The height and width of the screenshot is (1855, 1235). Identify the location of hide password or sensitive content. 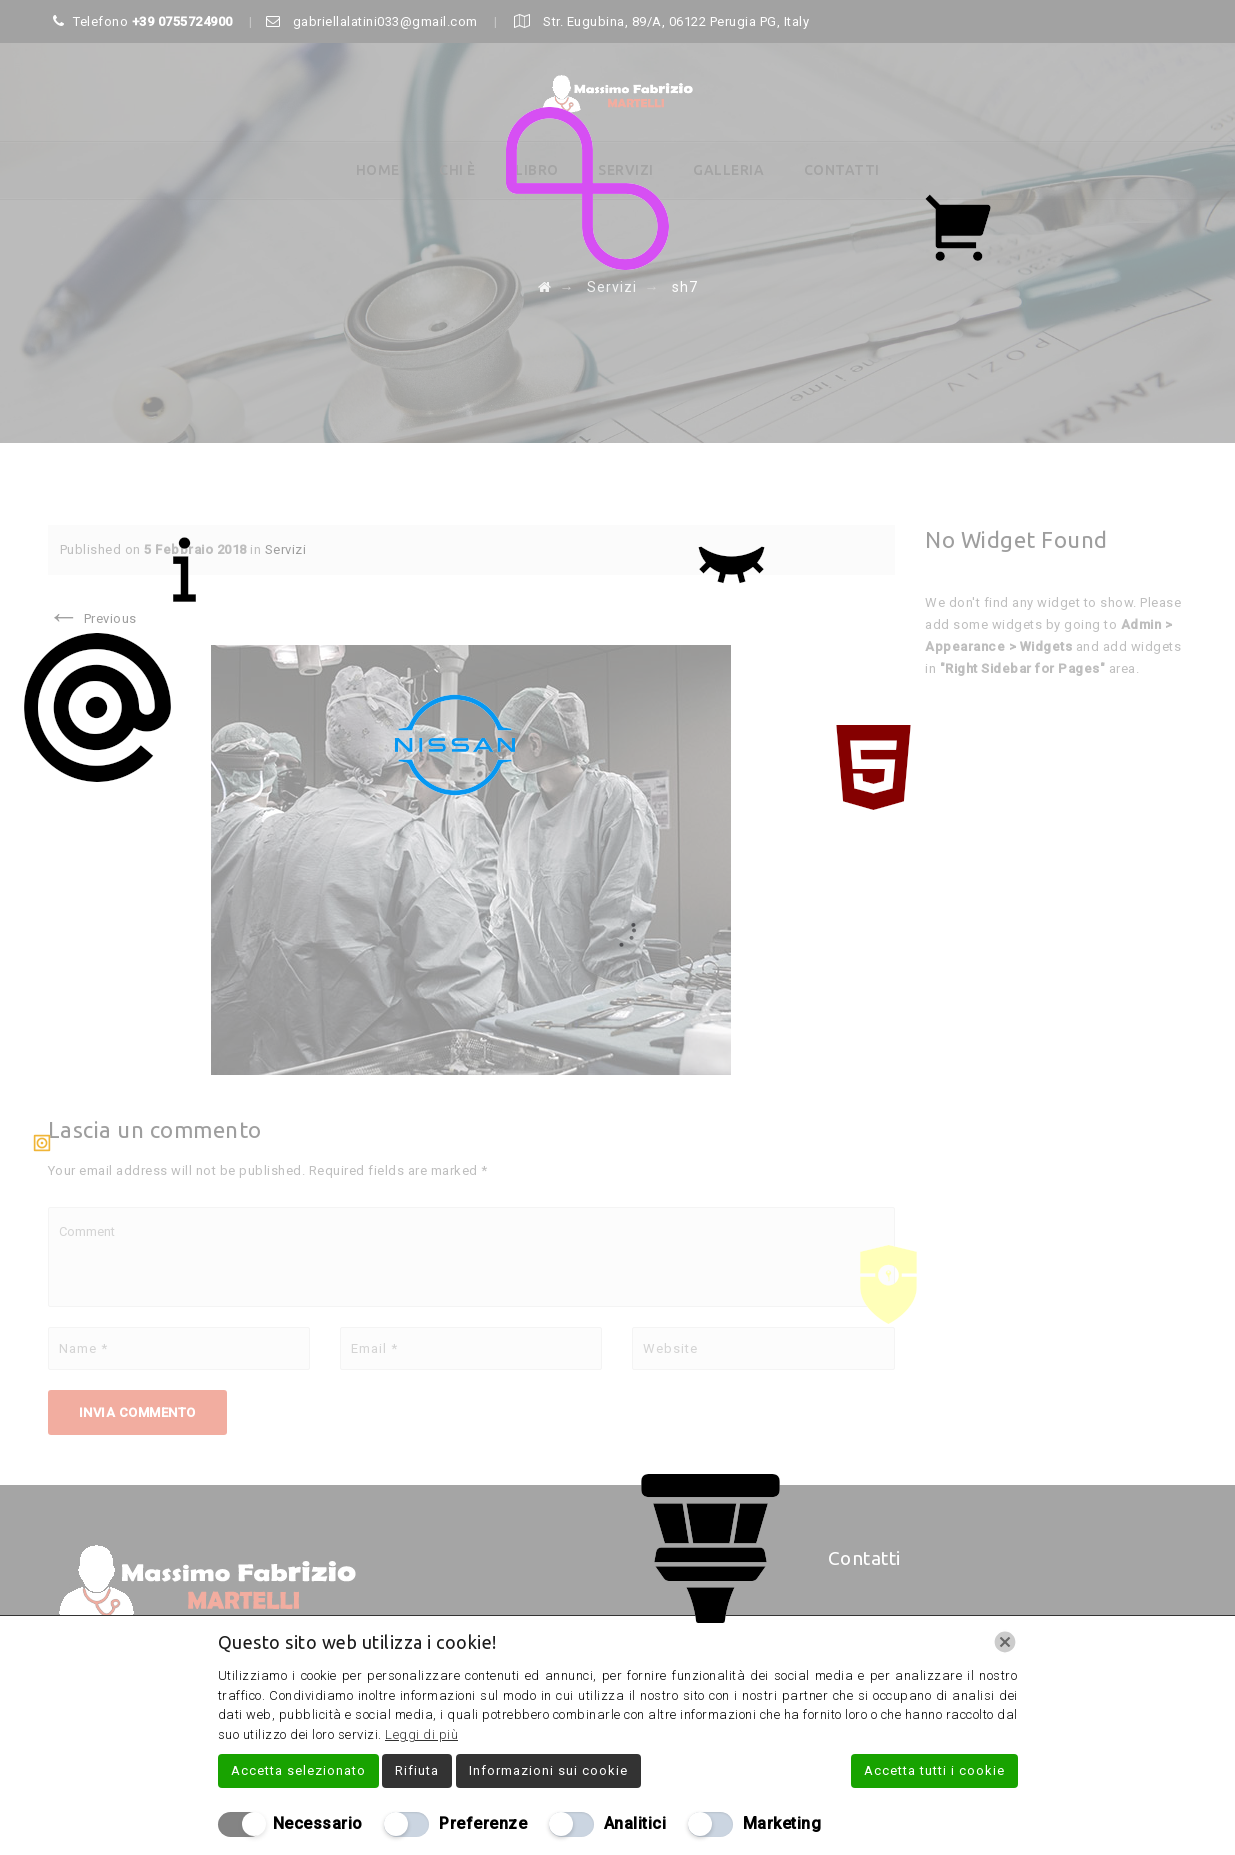
(731, 562).